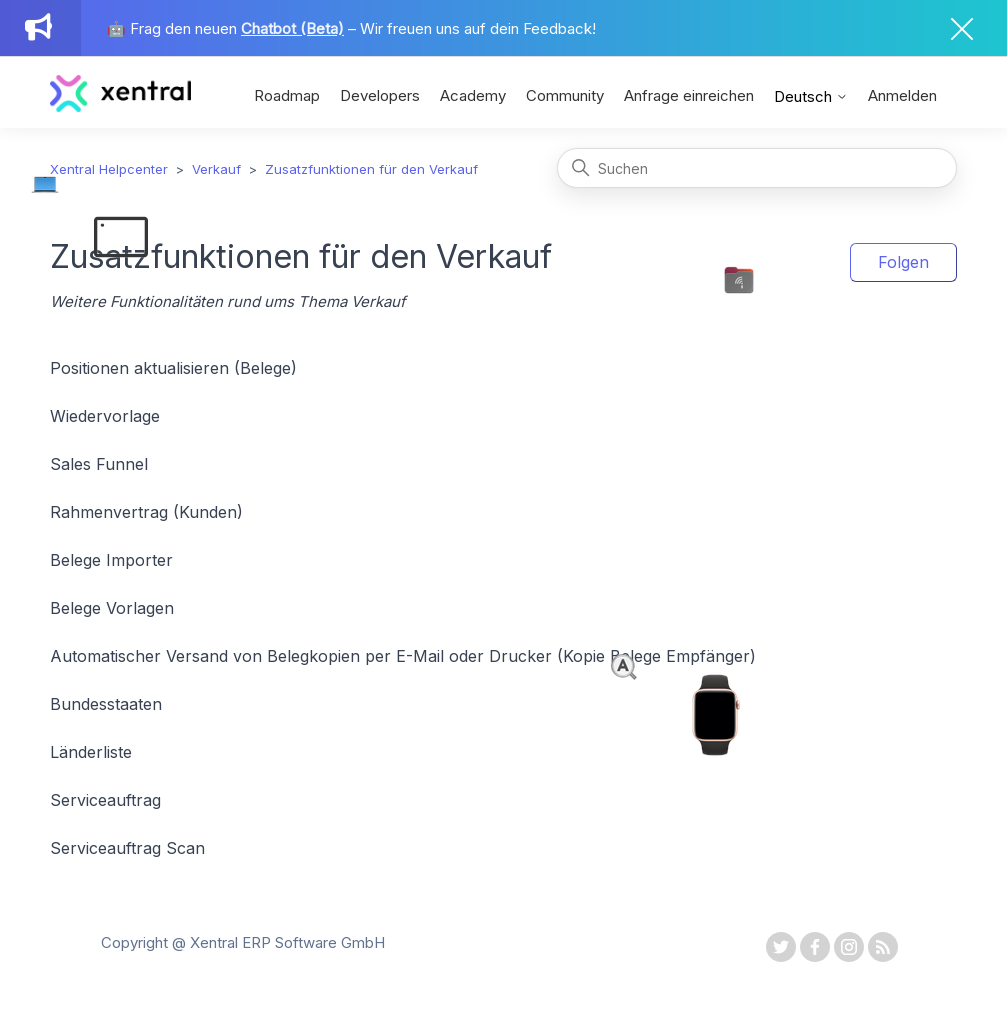 The image size is (1007, 1010). I want to click on represents this macbook pro in system settings or about this mac, so click(45, 184).